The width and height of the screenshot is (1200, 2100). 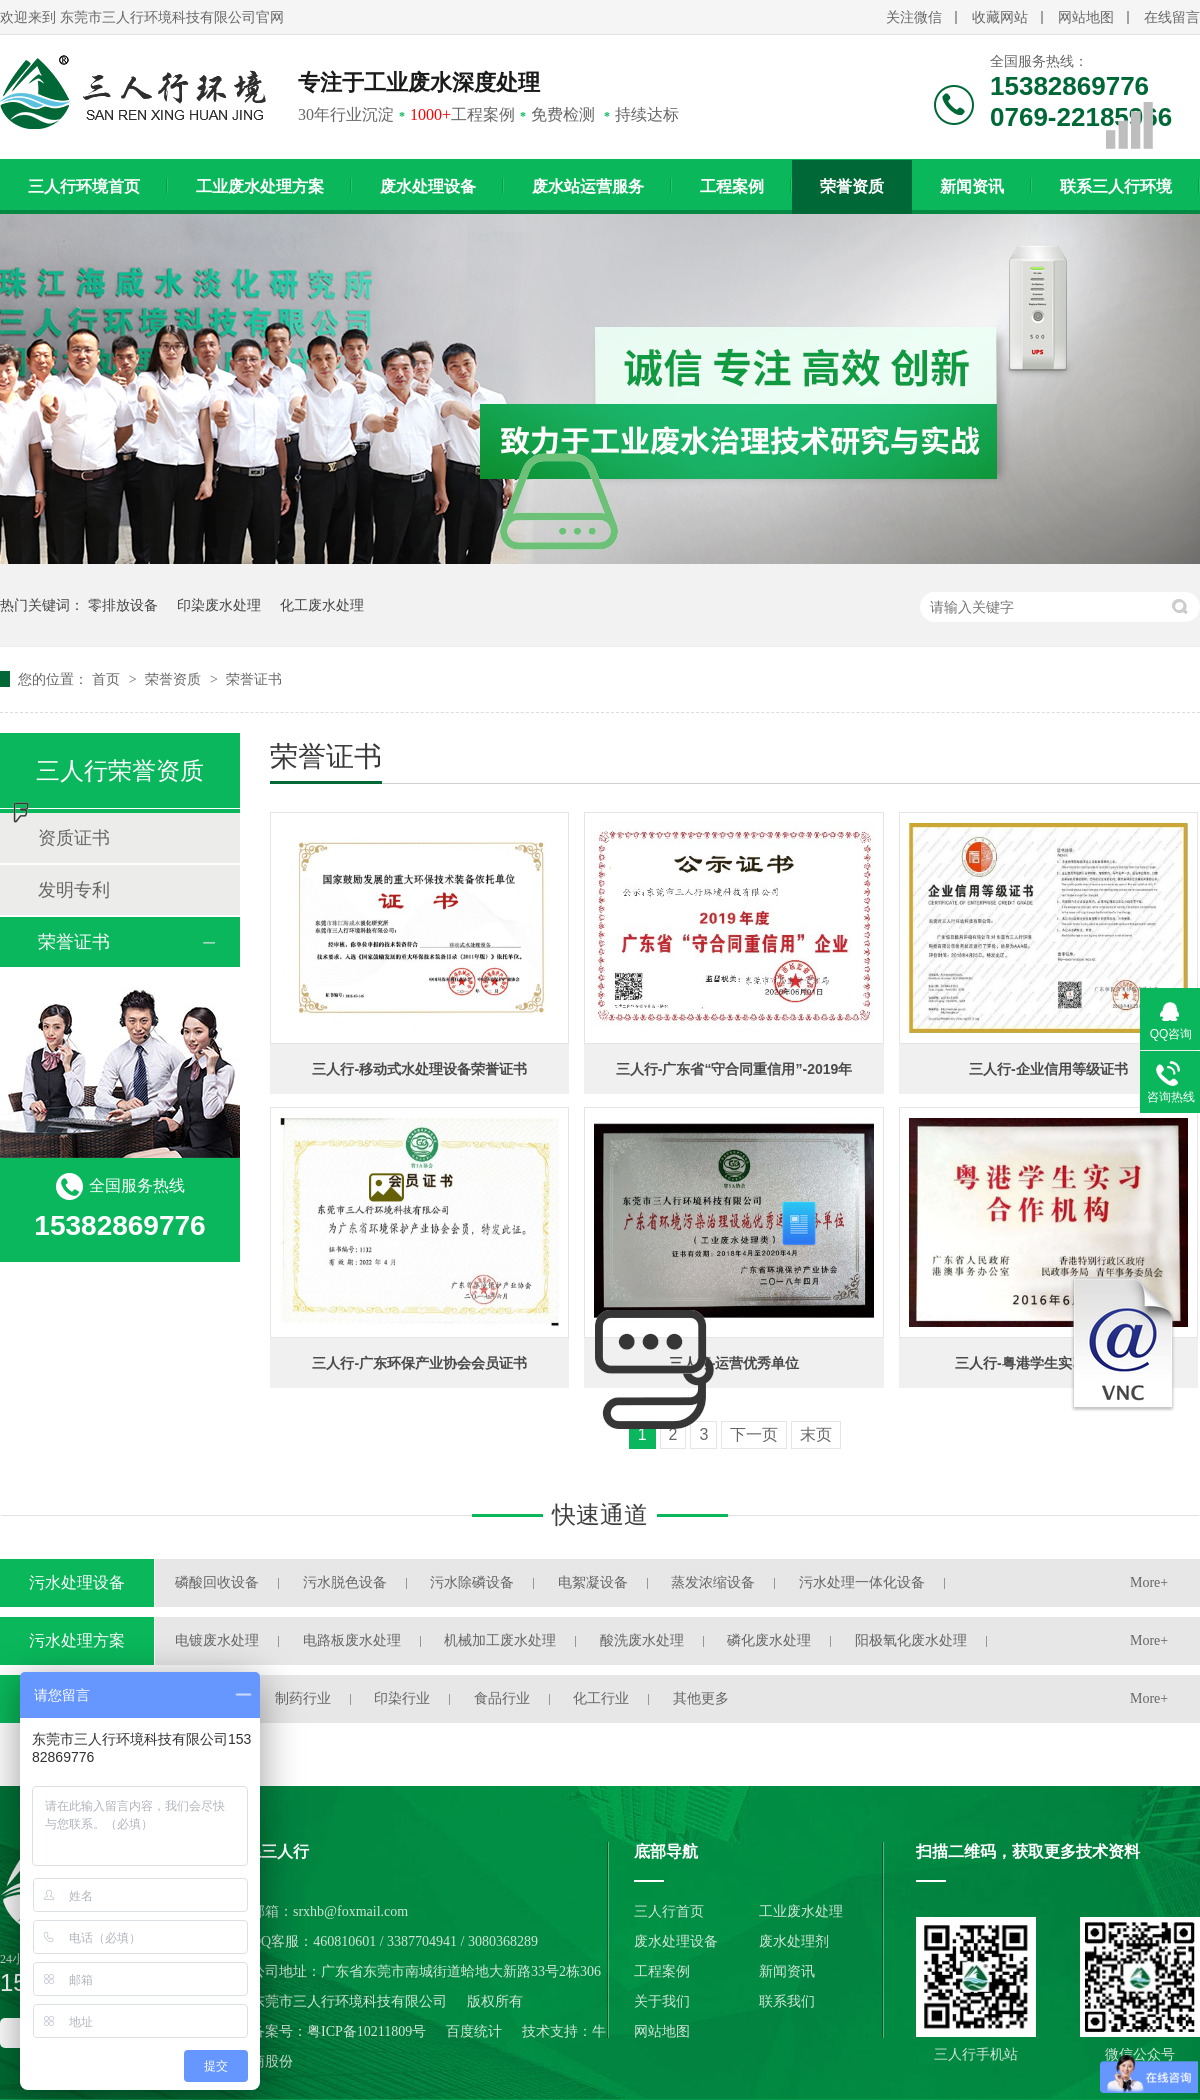 I want to click on indicates UPS battery backup device connected, so click(x=1038, y=310).